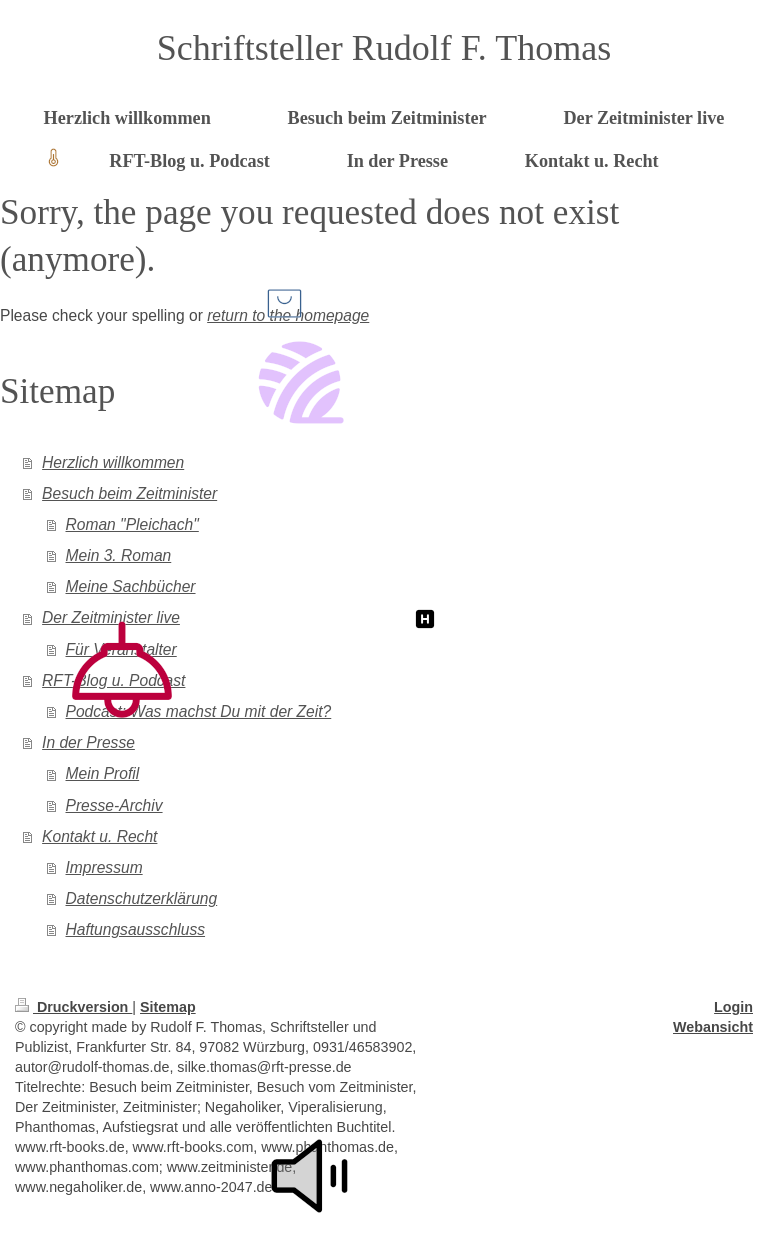 The image size is (768, 1247). Describe the element at coordinates (284, 303) in the screenshot. I see `view your shopping bag` at that location.